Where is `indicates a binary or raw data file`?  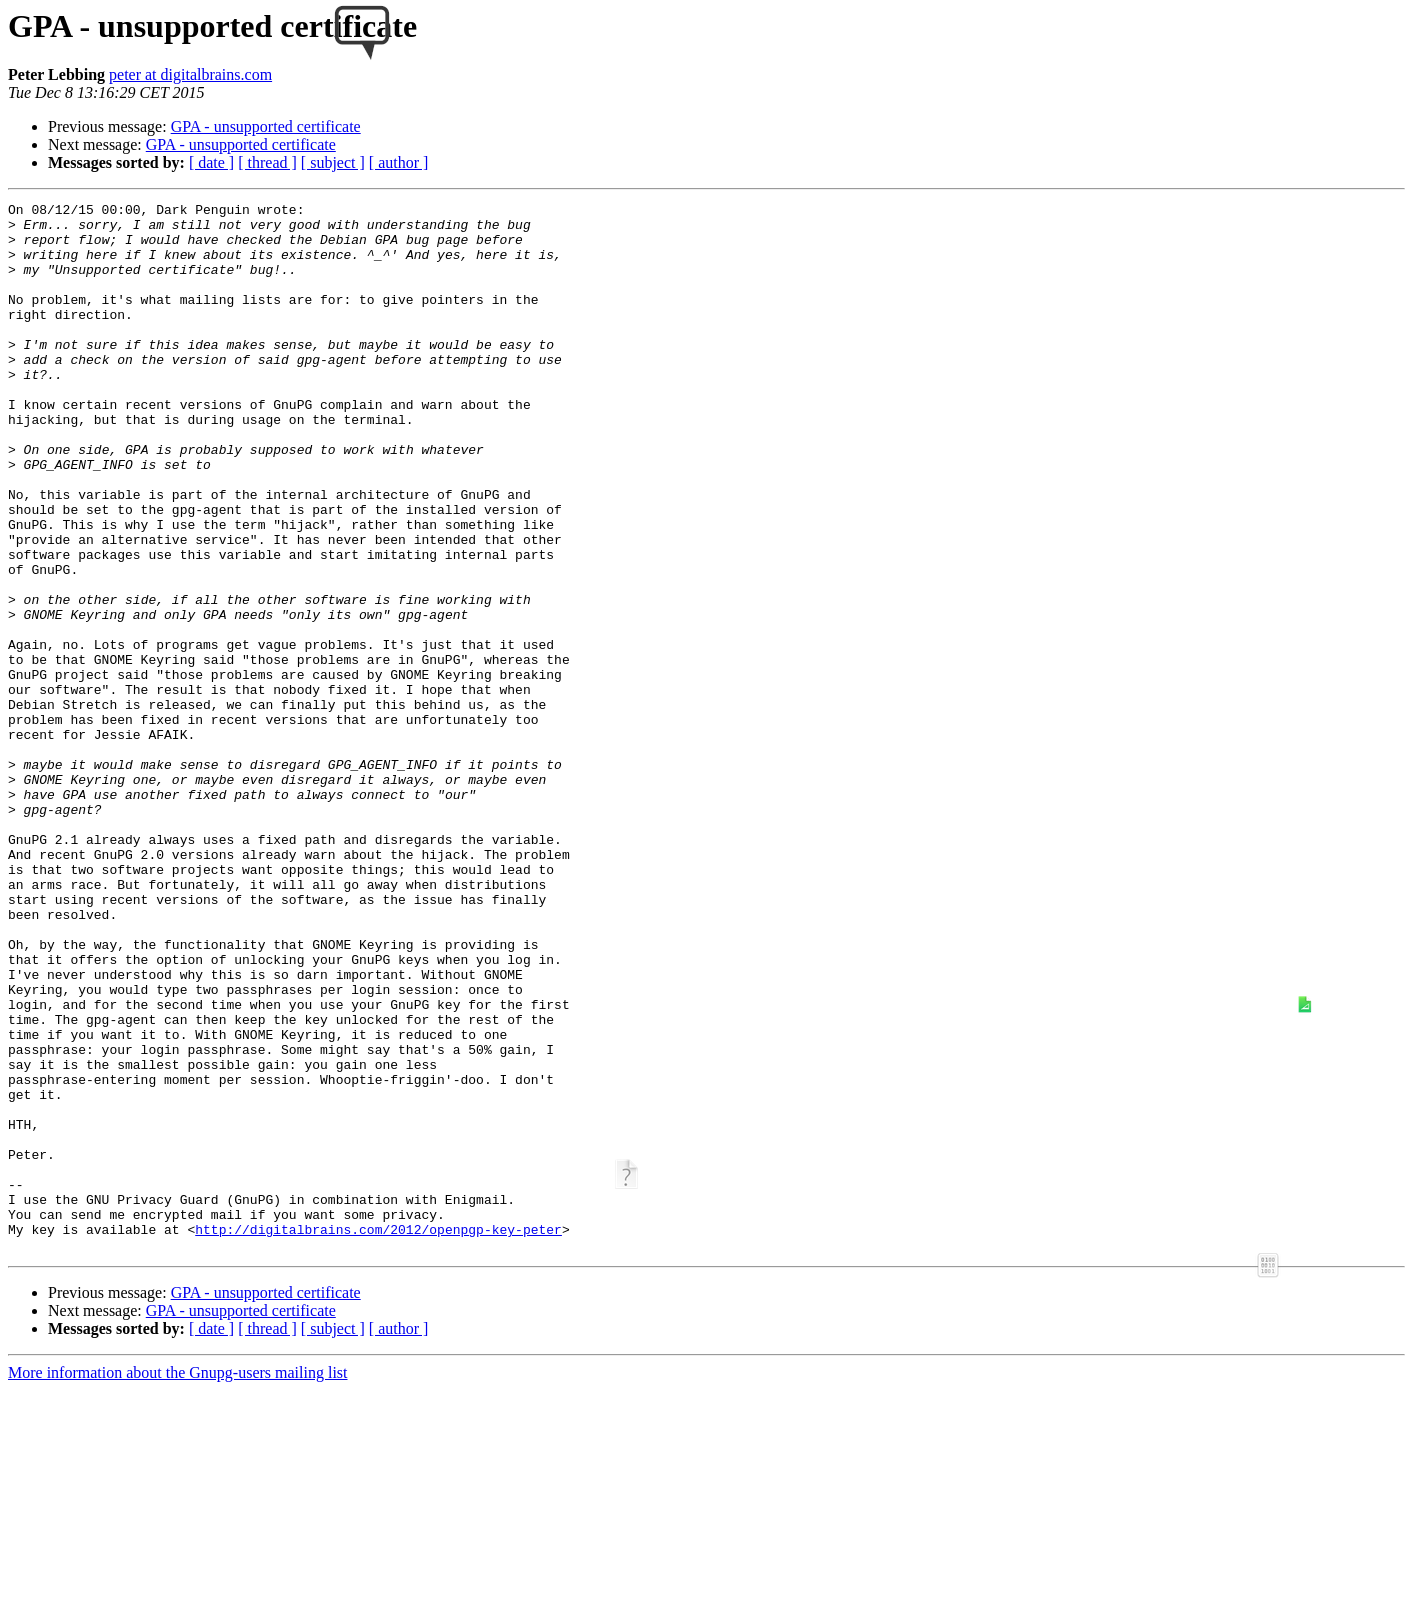 indicates a binary or raw data file is located at coordinates (1268, 1265).